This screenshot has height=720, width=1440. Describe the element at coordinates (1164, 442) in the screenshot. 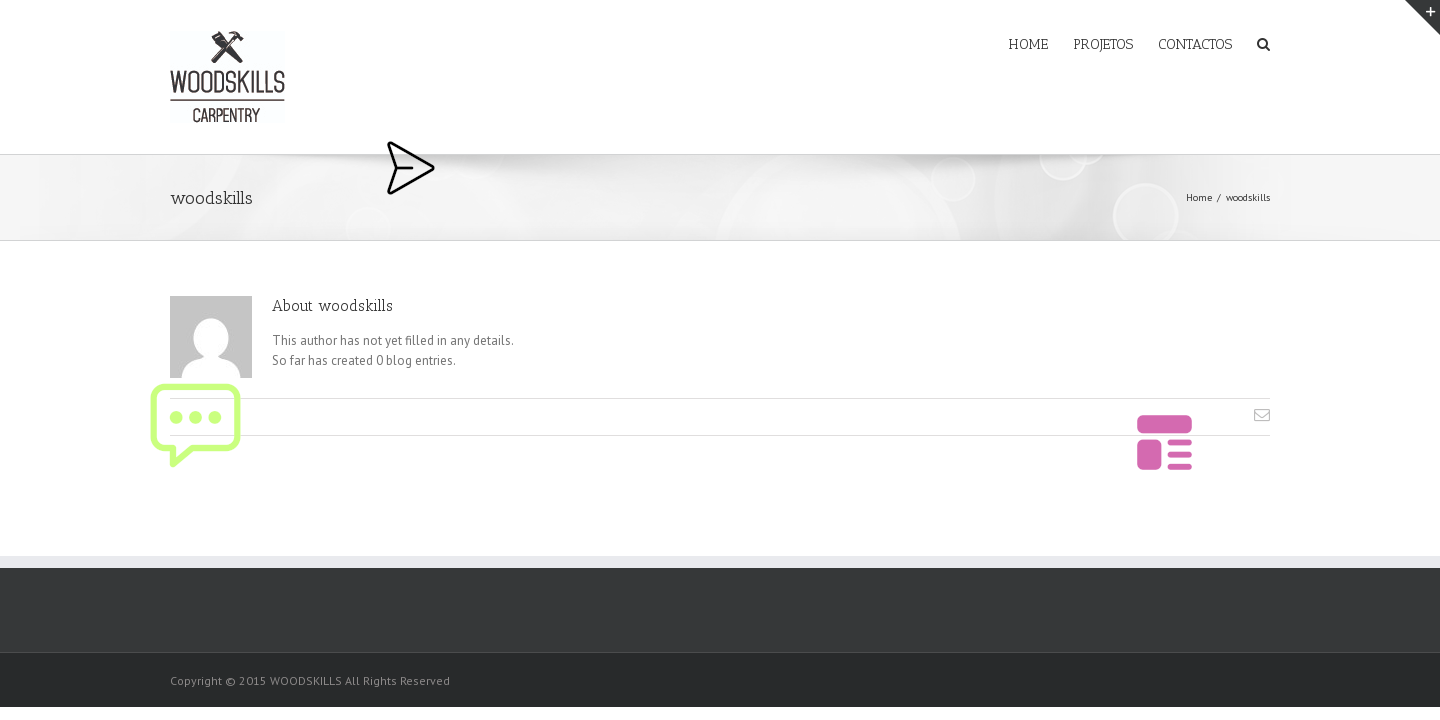

I see `access document templates` at that location.